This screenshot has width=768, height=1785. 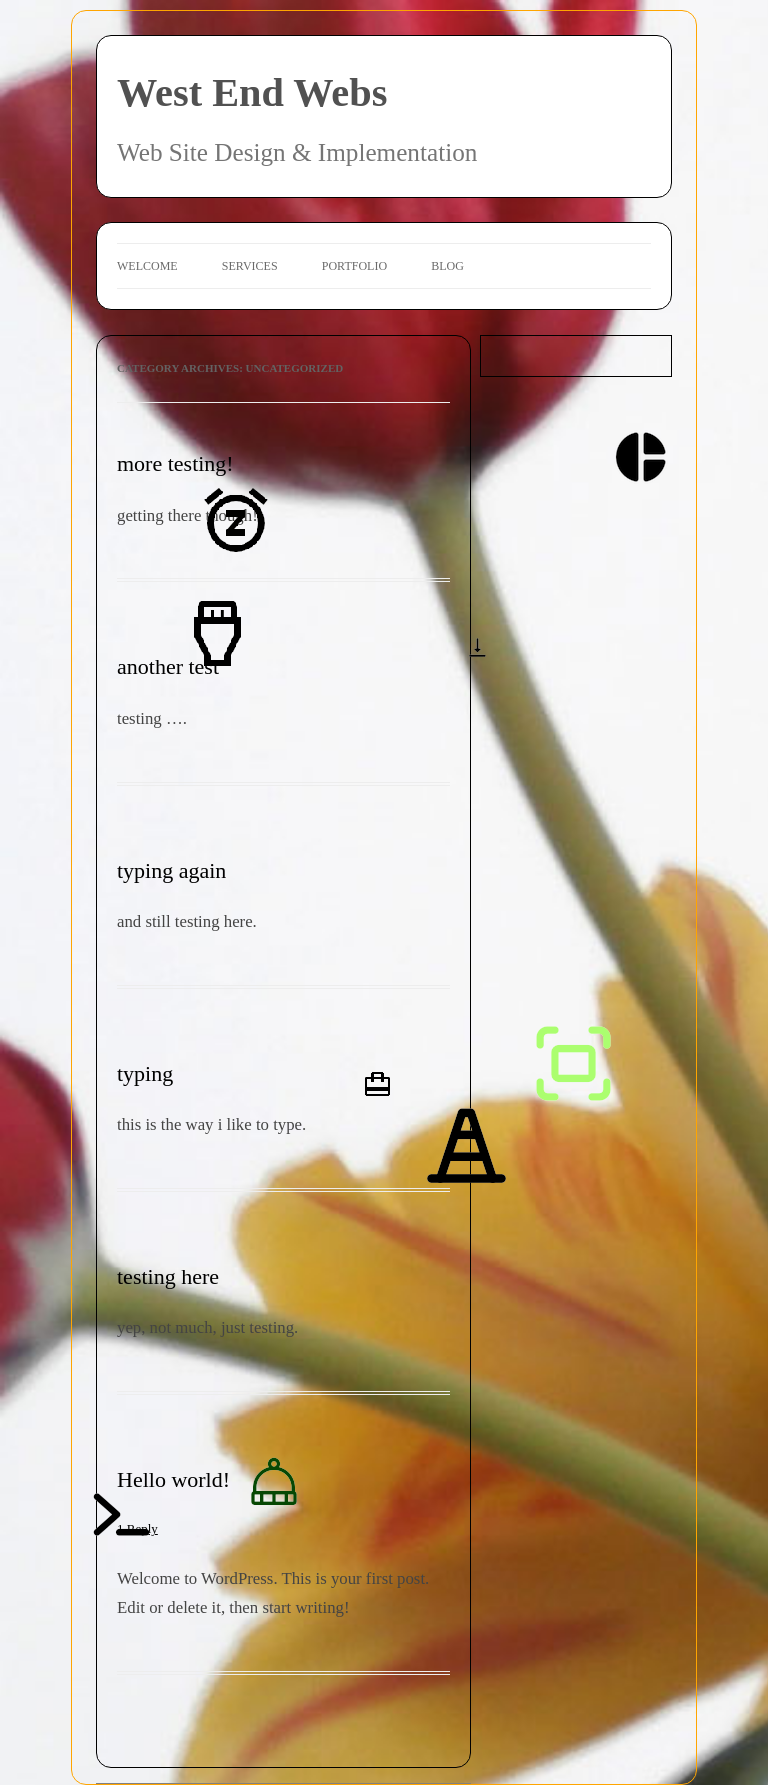 What do you see at coordinates (641, 457) in the screenshot?
I see `view analytics or statistics breakdown` at bounding box center [641, 457].